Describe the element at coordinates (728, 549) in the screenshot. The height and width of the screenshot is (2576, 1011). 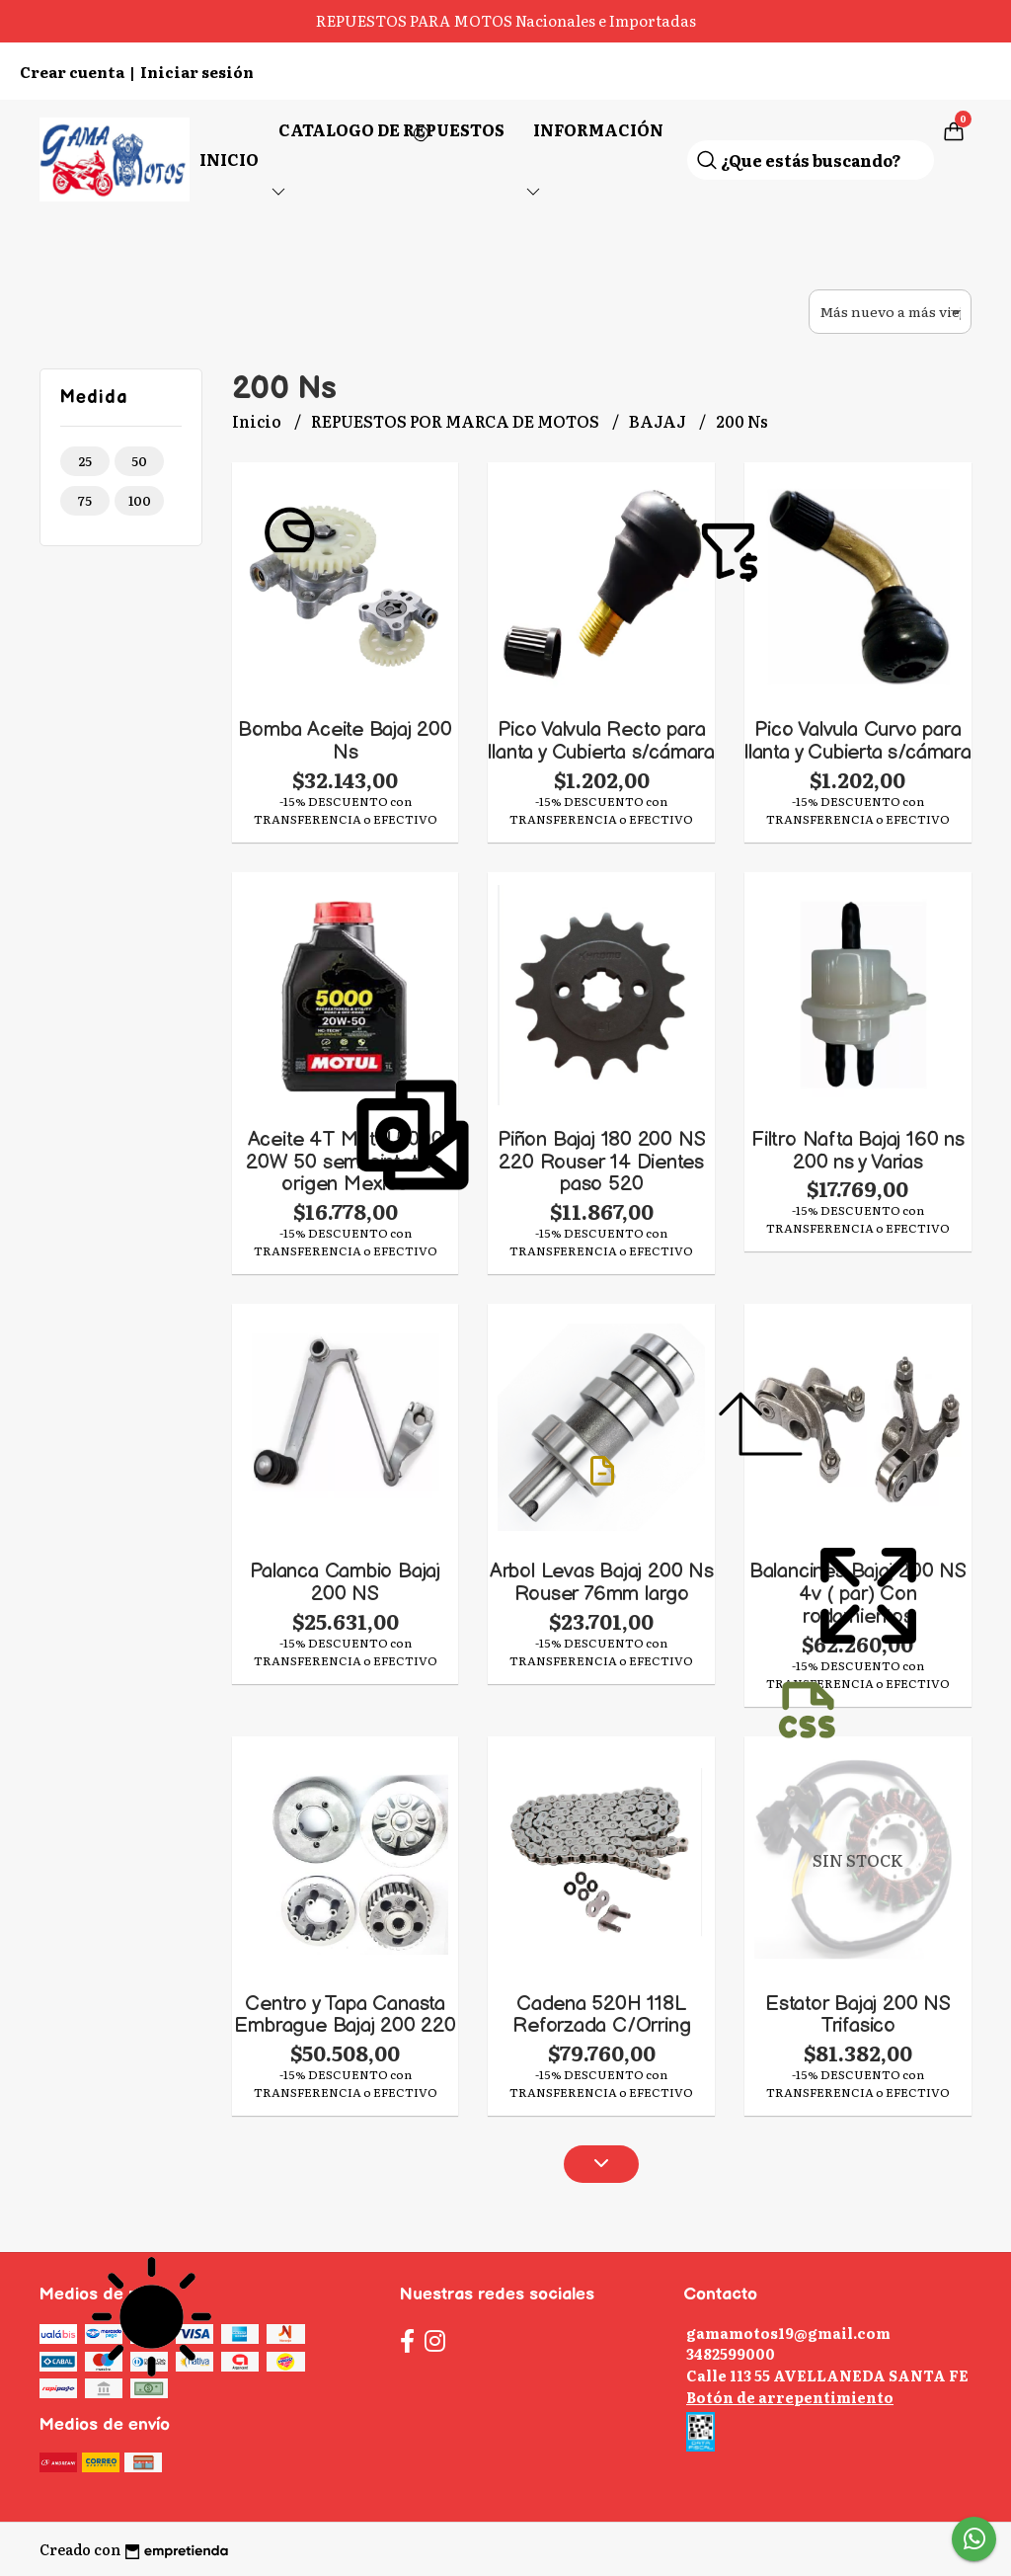
I see `filter results by price or cost` at that location.